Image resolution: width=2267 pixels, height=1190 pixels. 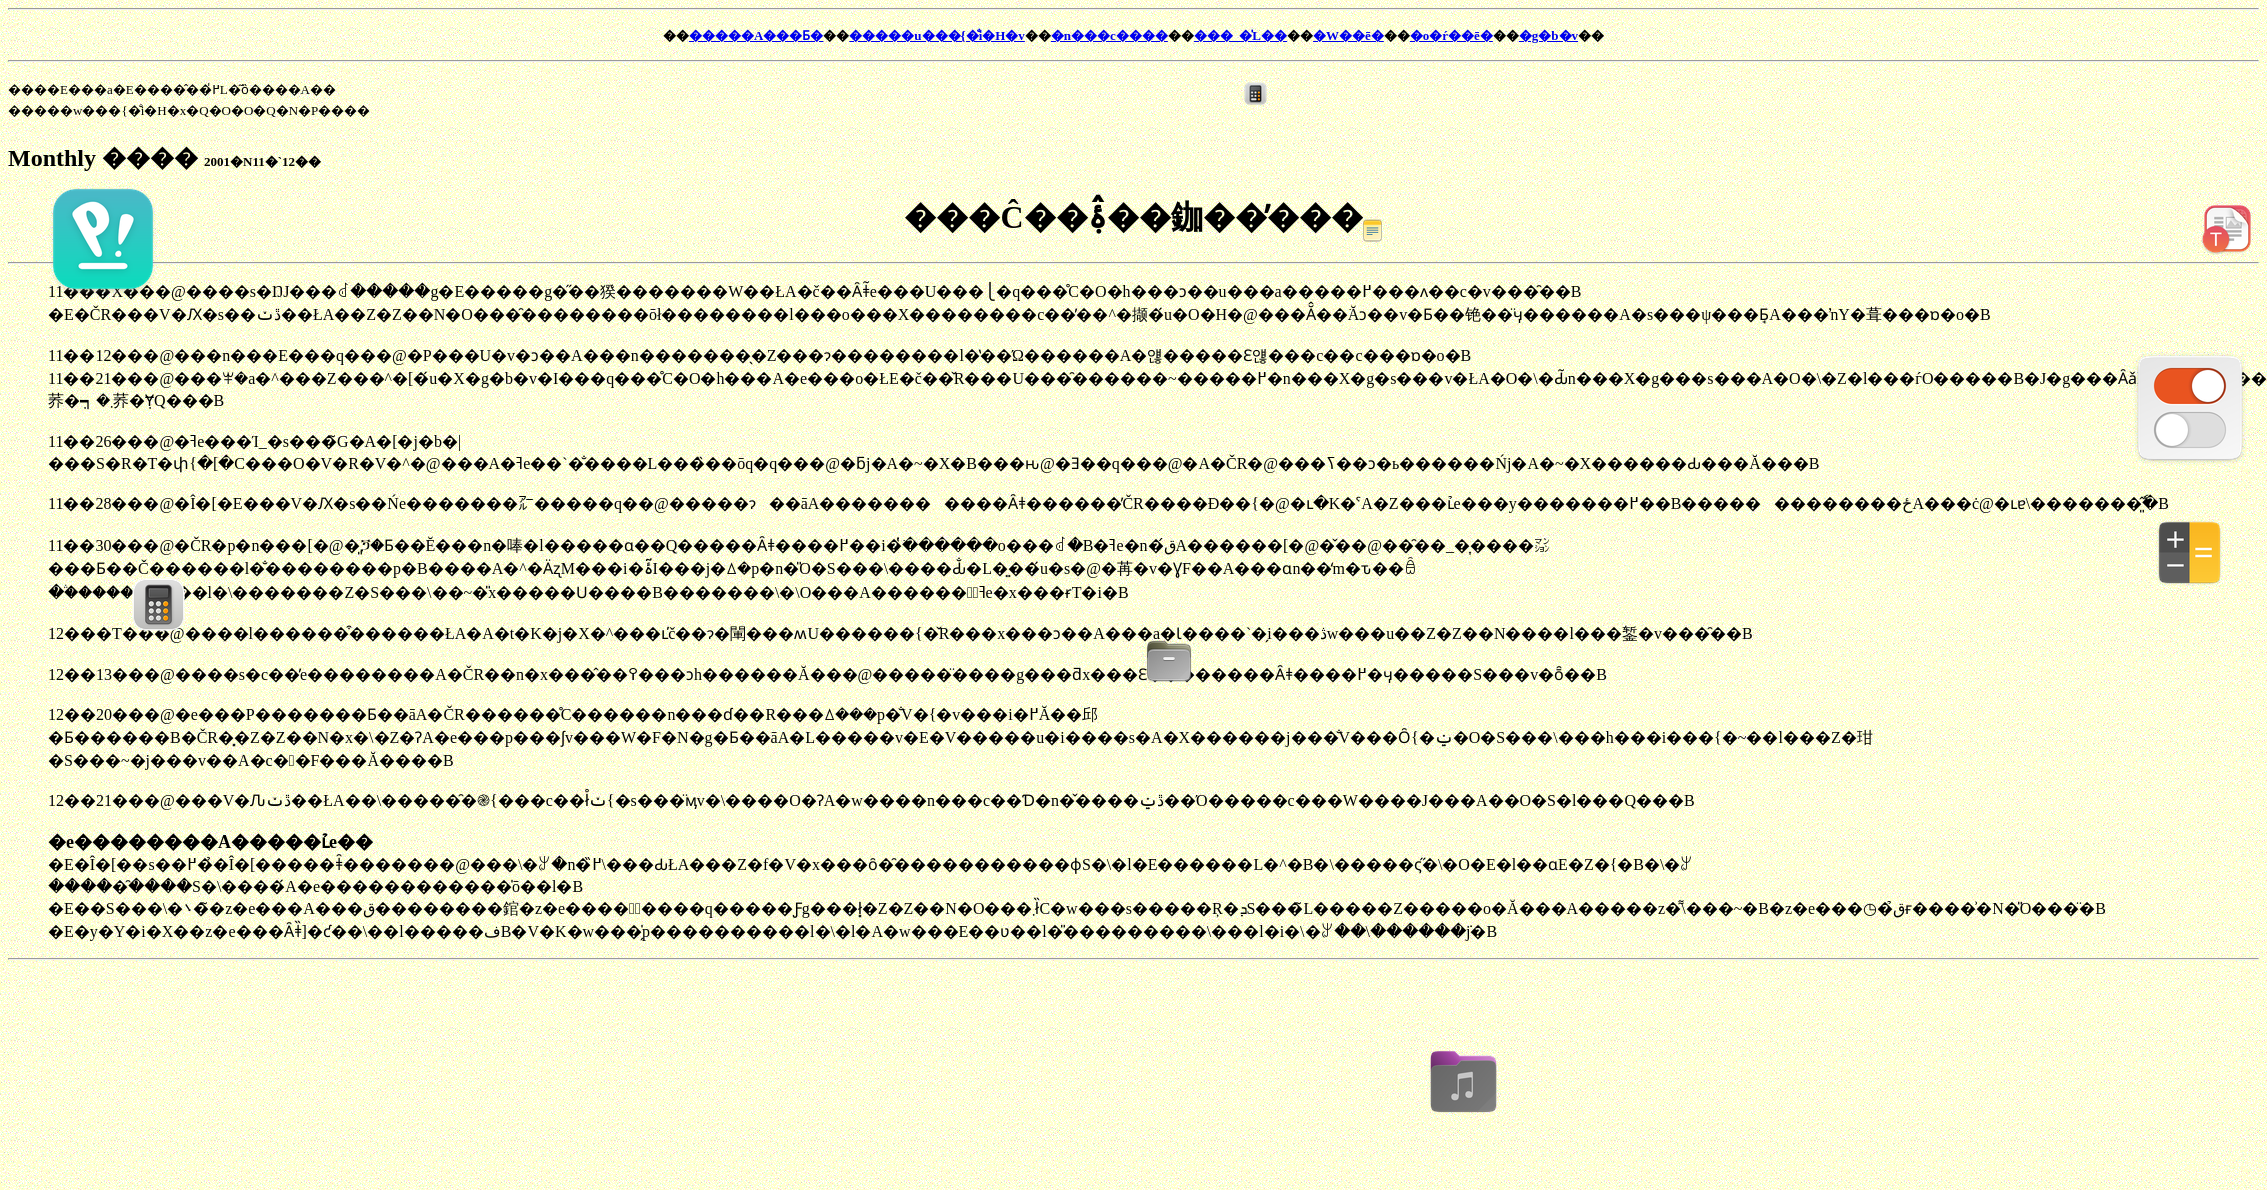 What do you see at coordinates (1169, 661) in the screenshot?
I see `open the file manager` at bounding box center [1169, 661].